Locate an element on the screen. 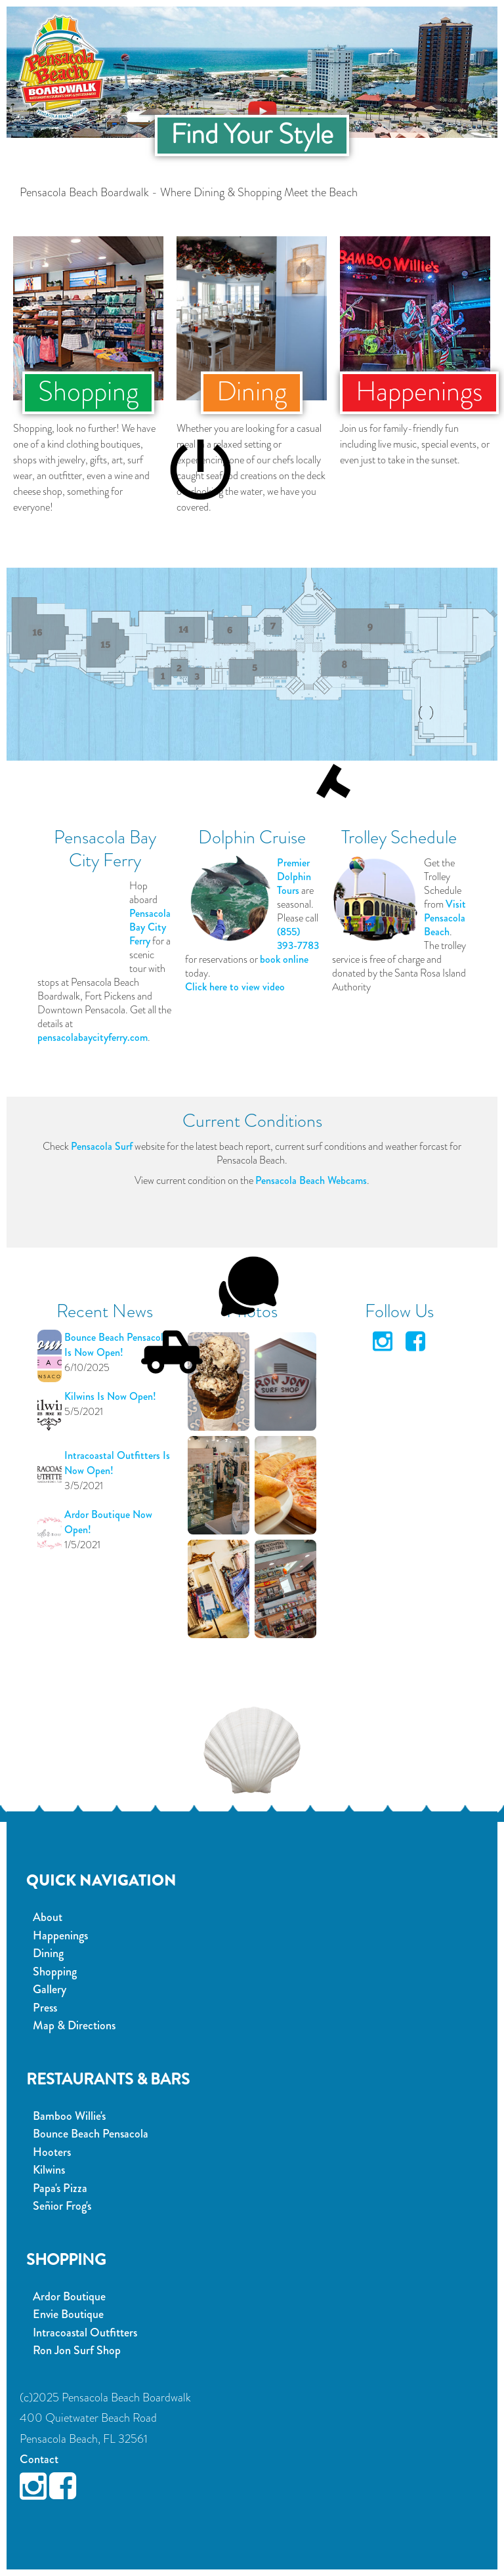 Image resolution: width=504 pixels, height=2576 pixels. insert parentheses or brackets in text is located at coordinates (426, 713).